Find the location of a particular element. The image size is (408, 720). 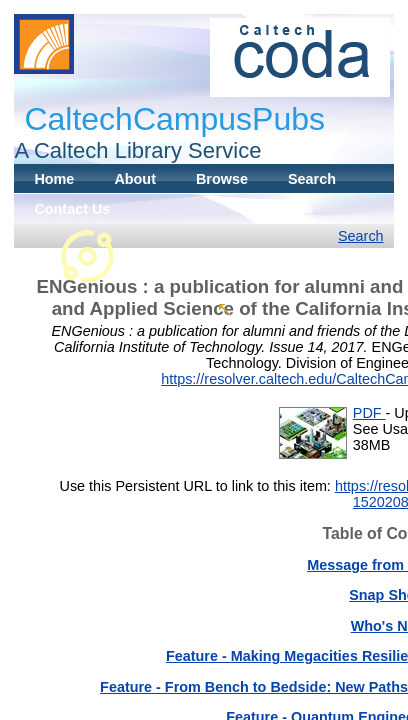

move item to upper left corner is located at coordinates (225, 310).